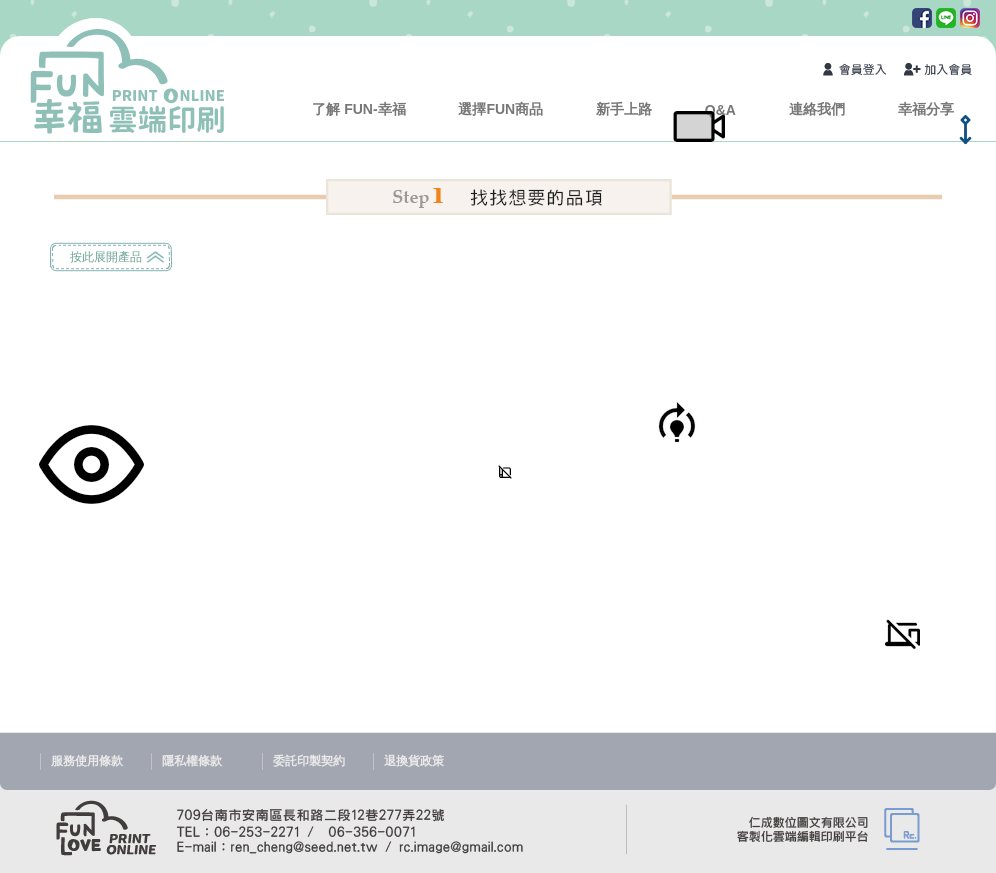 The height and width of the screenshot is (873, 996). I want to click on start a video call, so click(697, 126).